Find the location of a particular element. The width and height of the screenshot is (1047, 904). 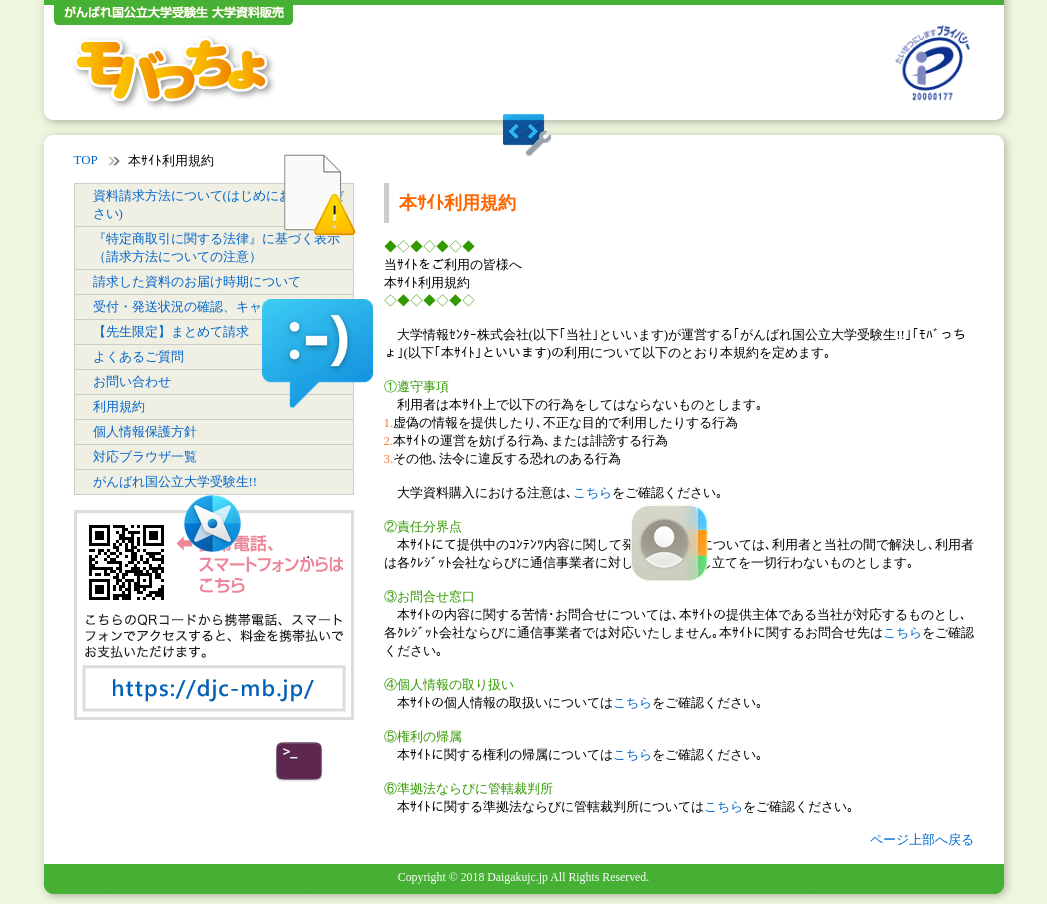

indicates a file with an error or warning is located at coordinates (312, 192).